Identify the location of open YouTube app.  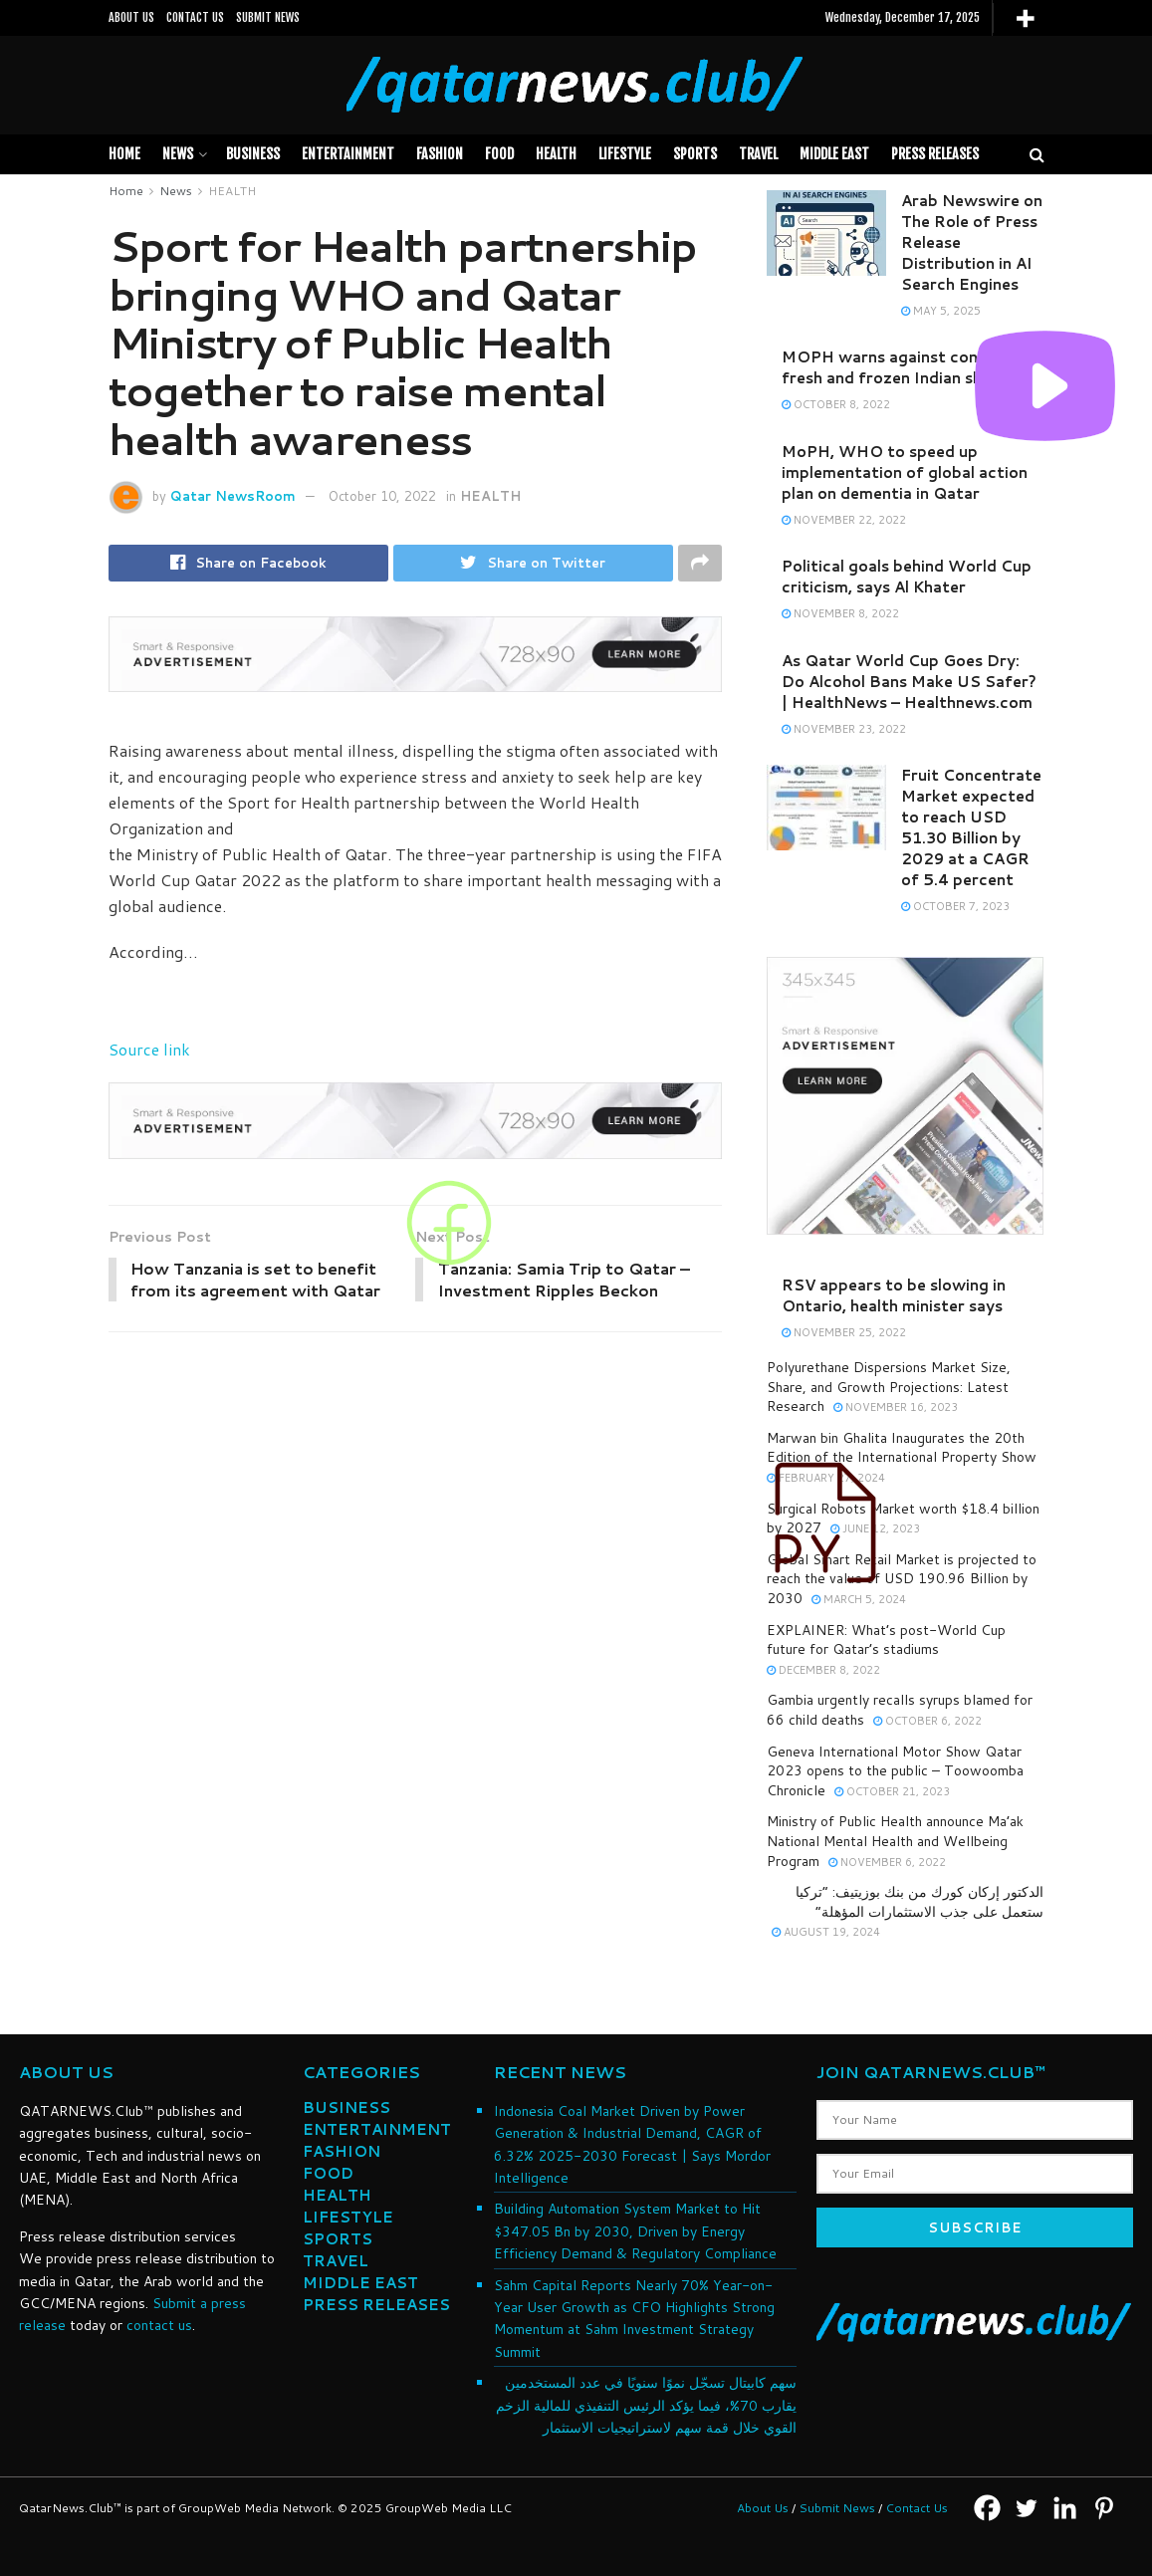
(1044, 385).